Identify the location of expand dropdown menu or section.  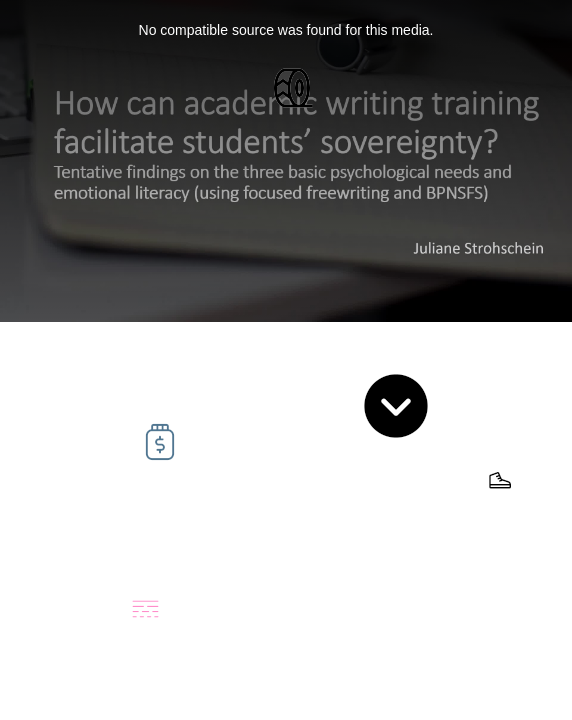
(396, 406).